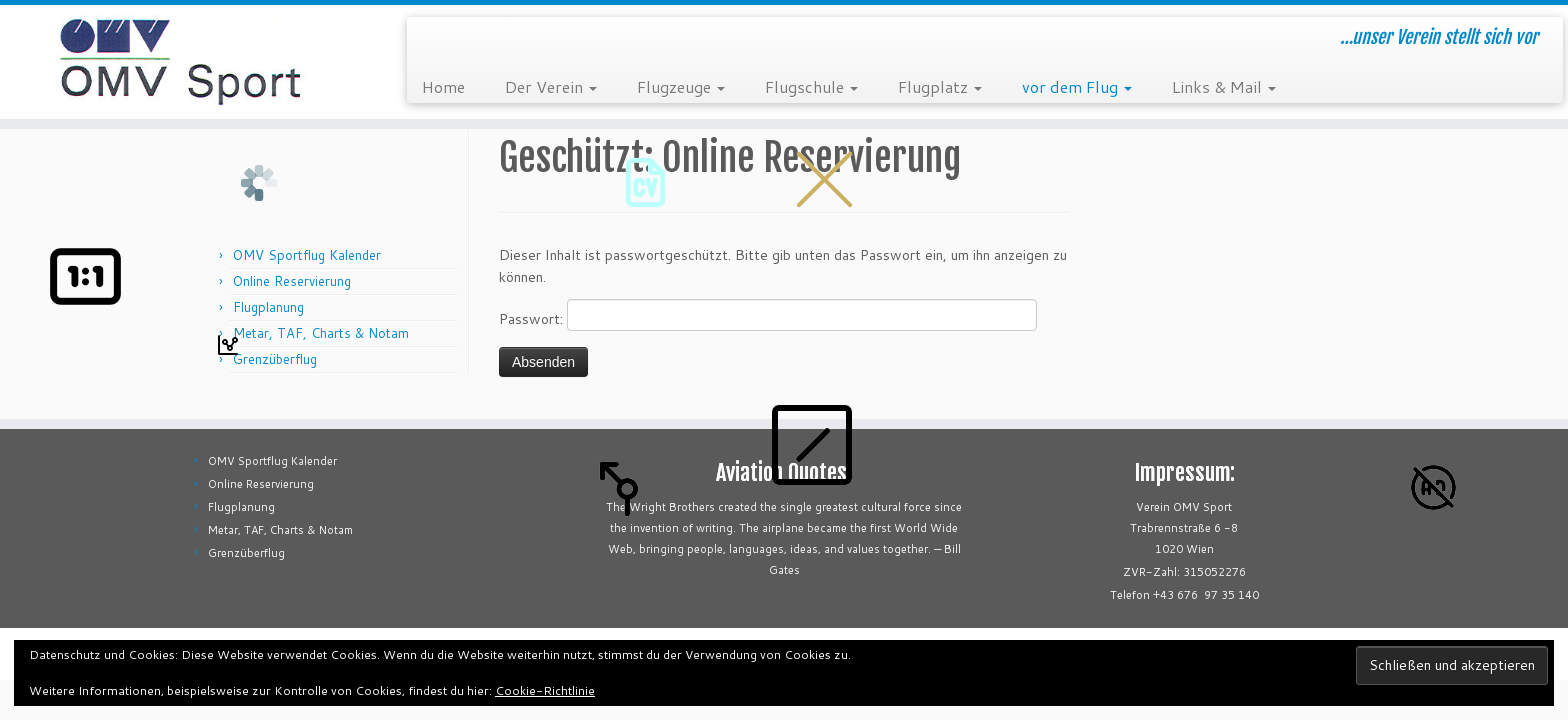  I want to click on view scatter plot or data visualization, so click(228, 345).